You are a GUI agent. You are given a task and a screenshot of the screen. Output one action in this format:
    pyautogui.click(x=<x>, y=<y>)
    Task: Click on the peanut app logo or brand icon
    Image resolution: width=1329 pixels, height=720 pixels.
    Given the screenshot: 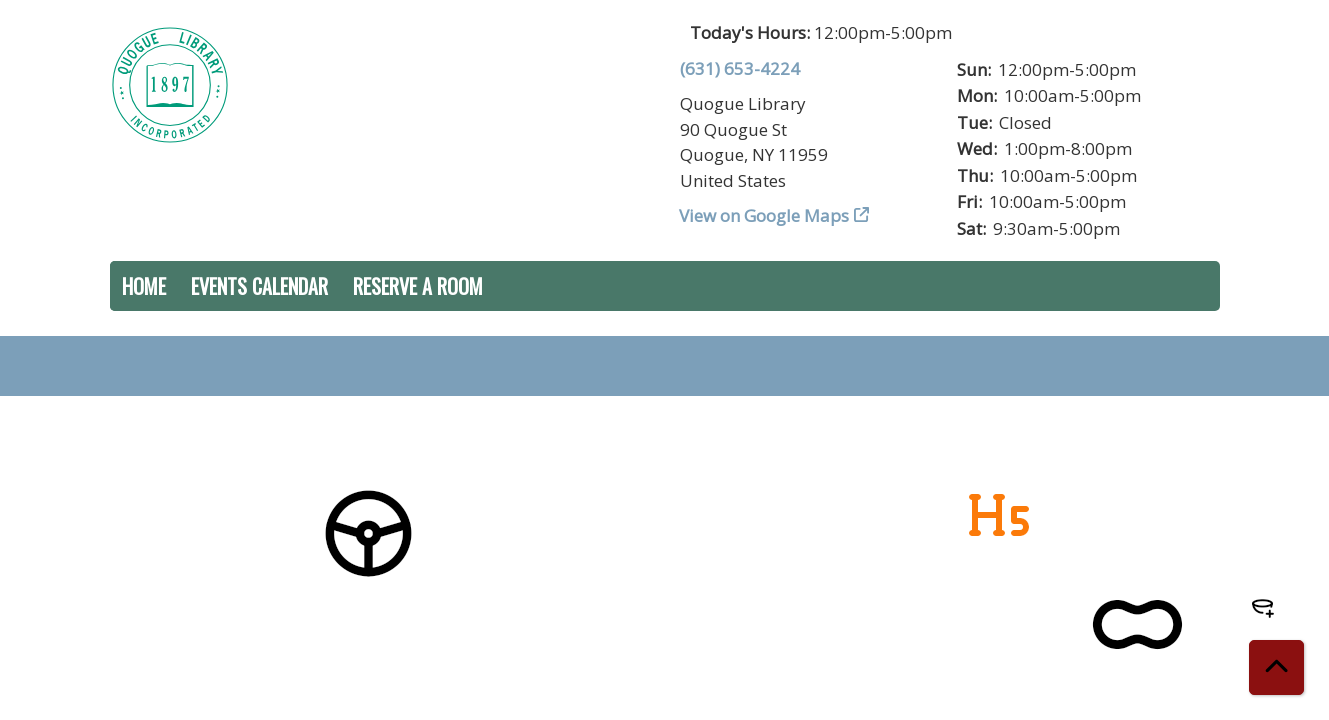 What is the action you would take?
    pyautogui.click(x=1137, y=624)
    